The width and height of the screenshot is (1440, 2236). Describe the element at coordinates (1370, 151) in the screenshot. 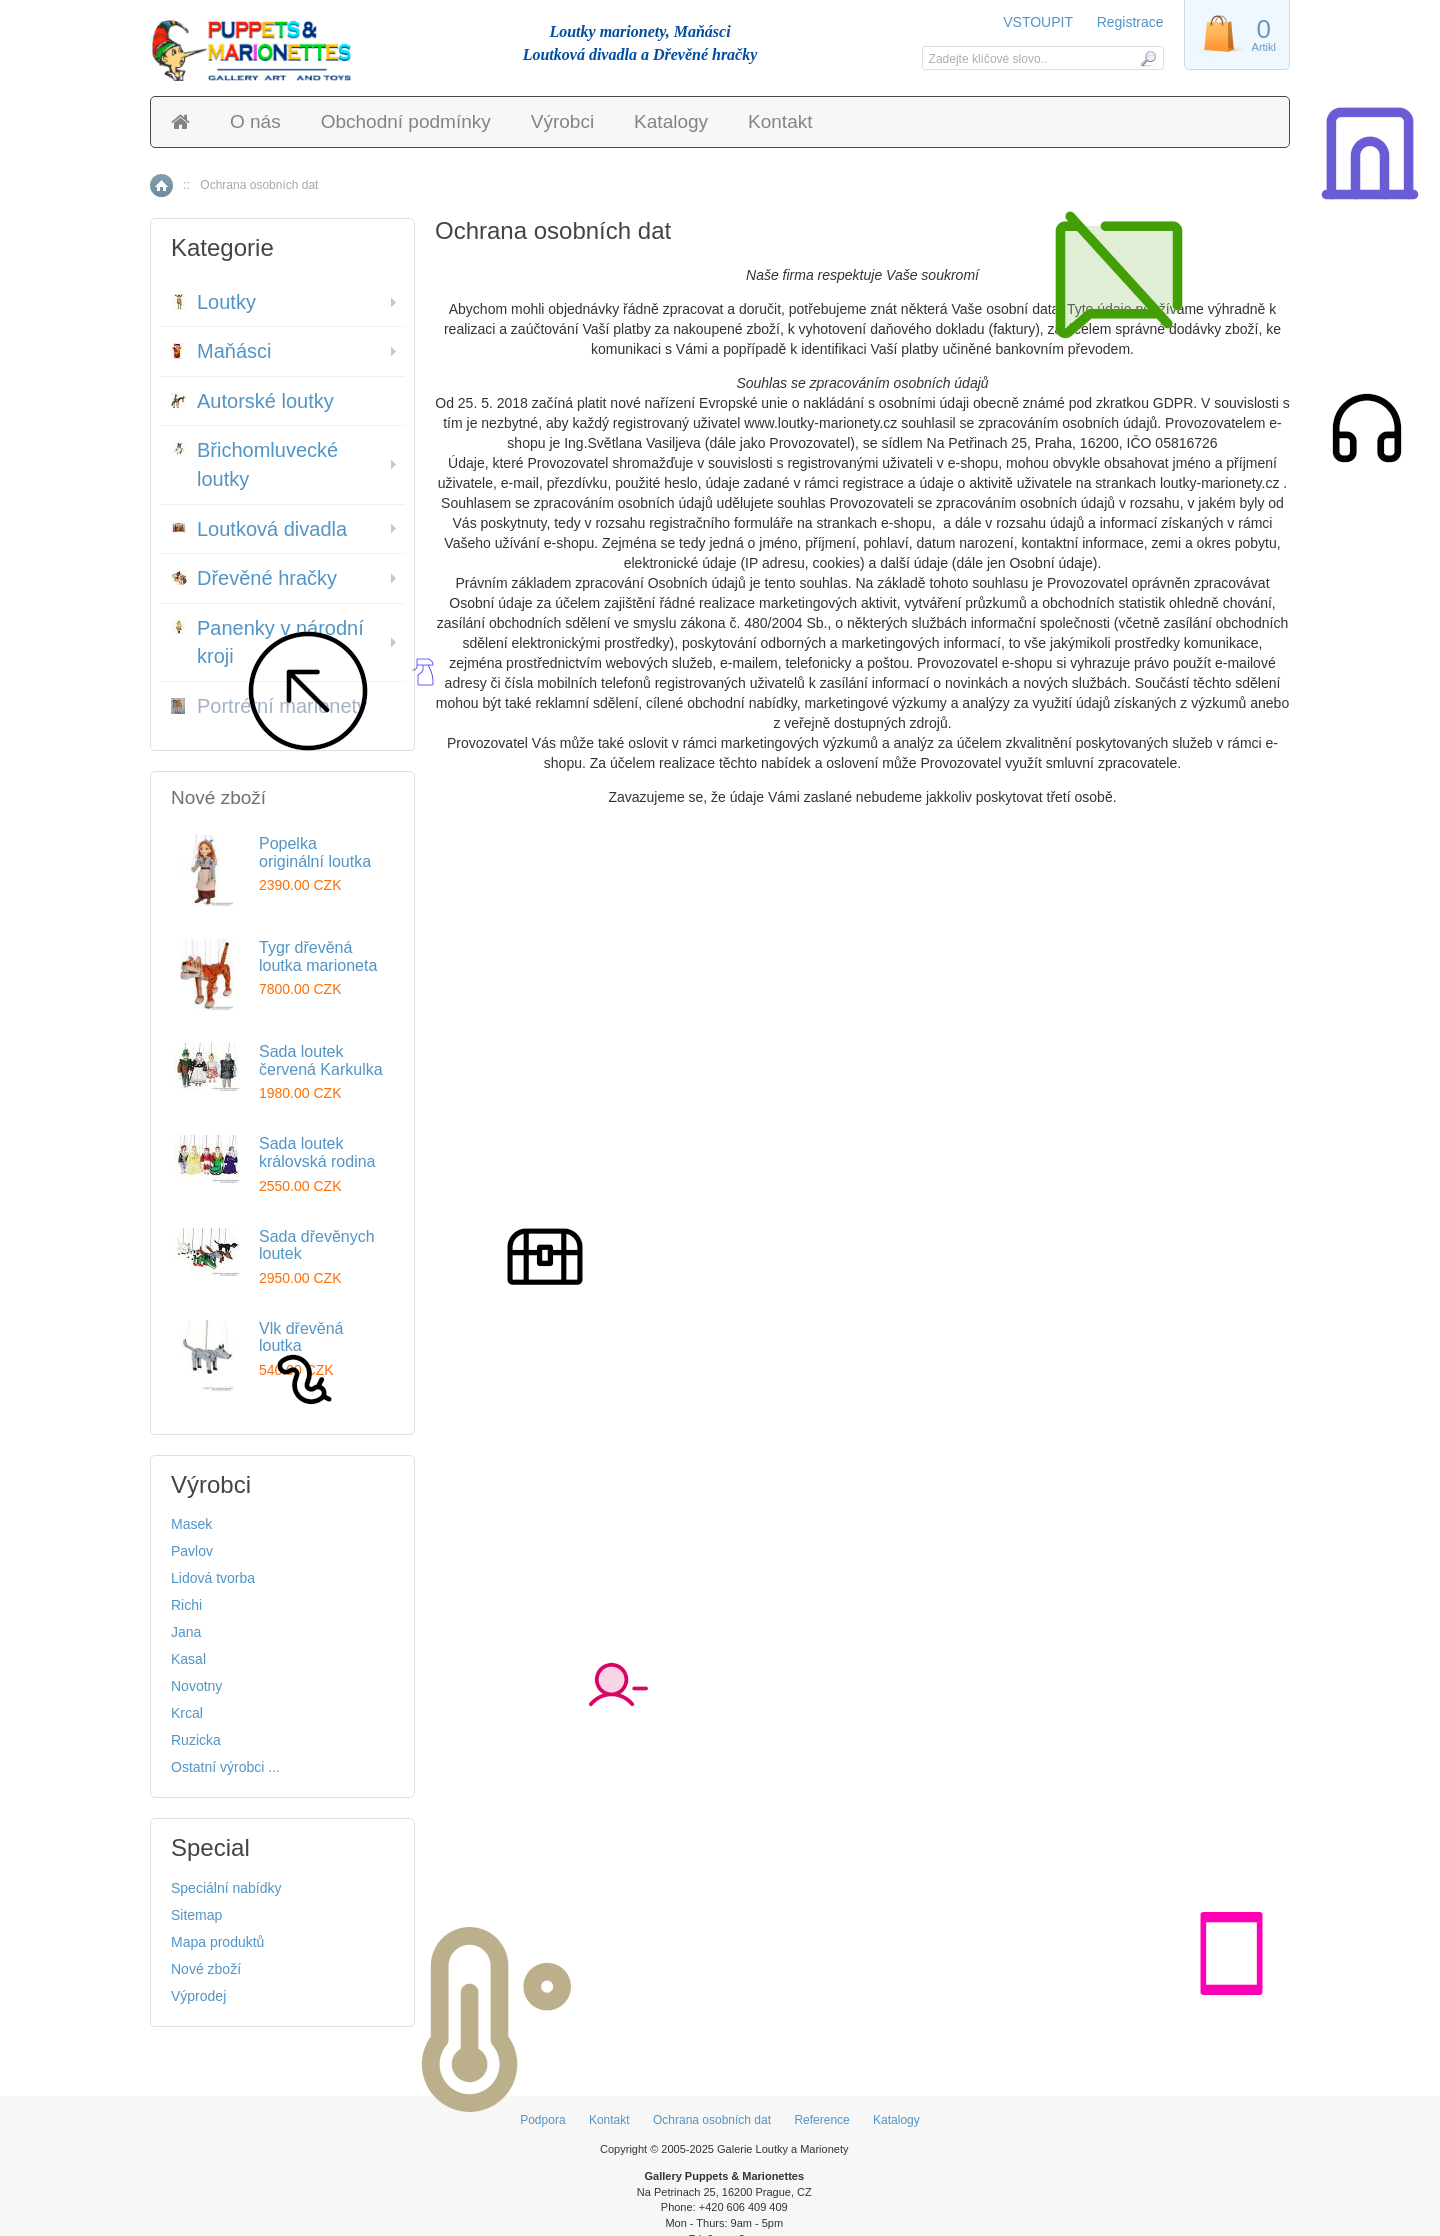

I see `view building or property details` at that location.